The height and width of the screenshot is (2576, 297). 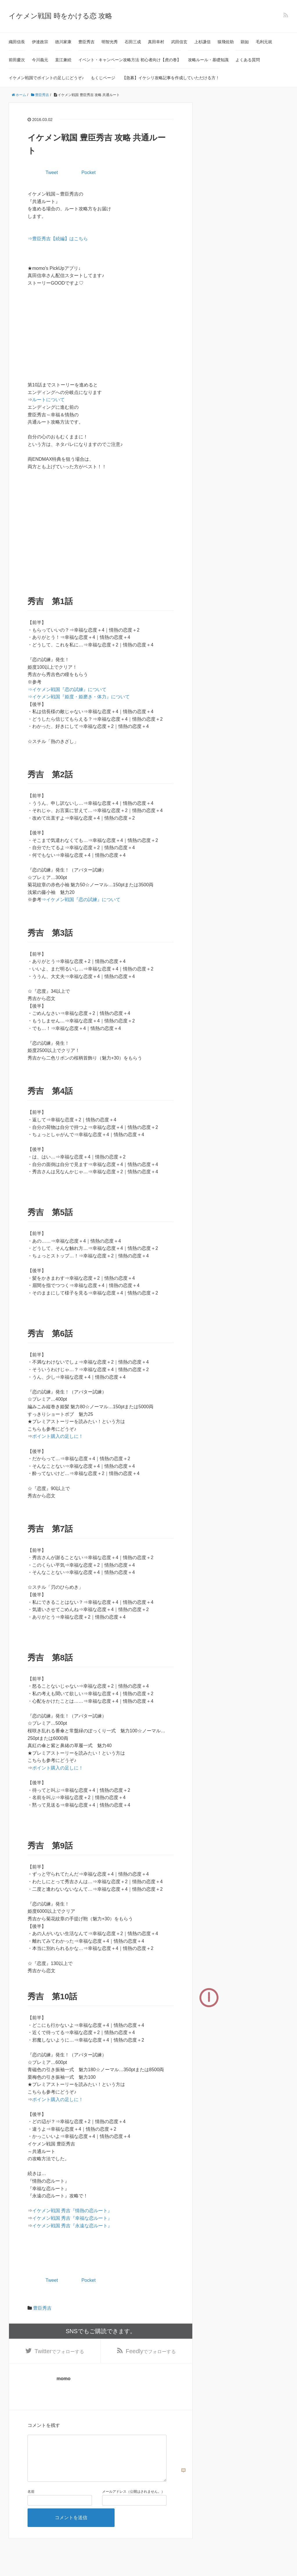 What do you see at coordinates (183, 2470) in the screenshot?
I see `open chat or messaging` at bounding box center [183, 2470].